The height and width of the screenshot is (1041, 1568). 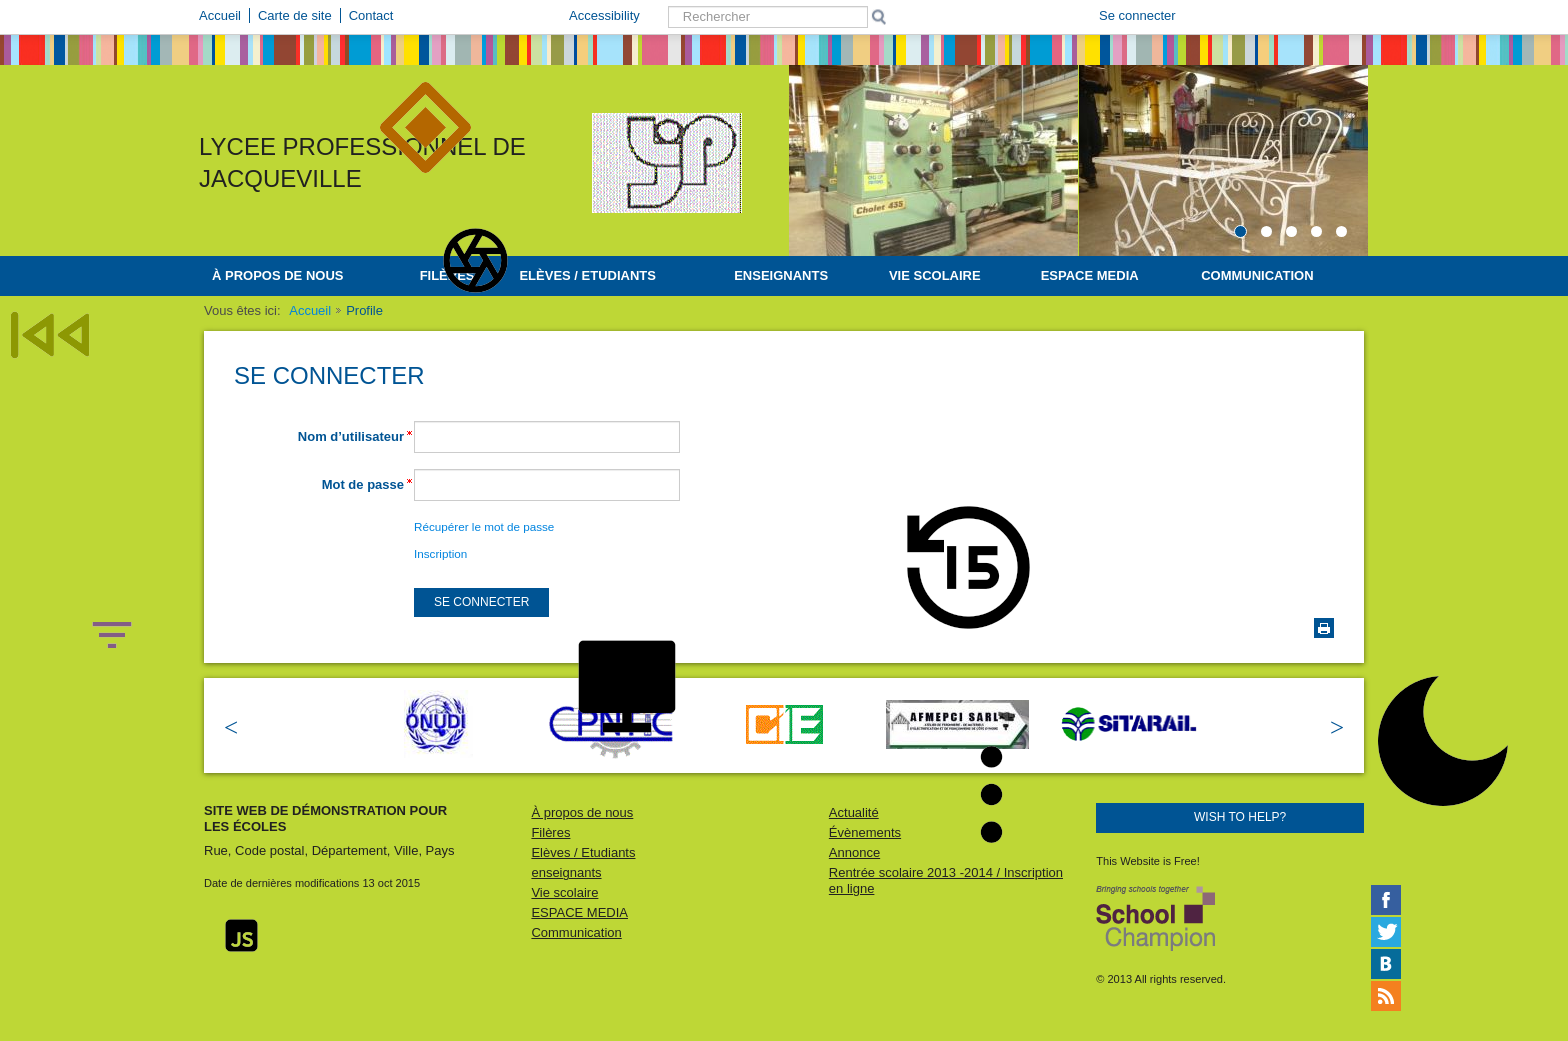 I want to click on access desktop or computer settings, so click(x=627, y=684).